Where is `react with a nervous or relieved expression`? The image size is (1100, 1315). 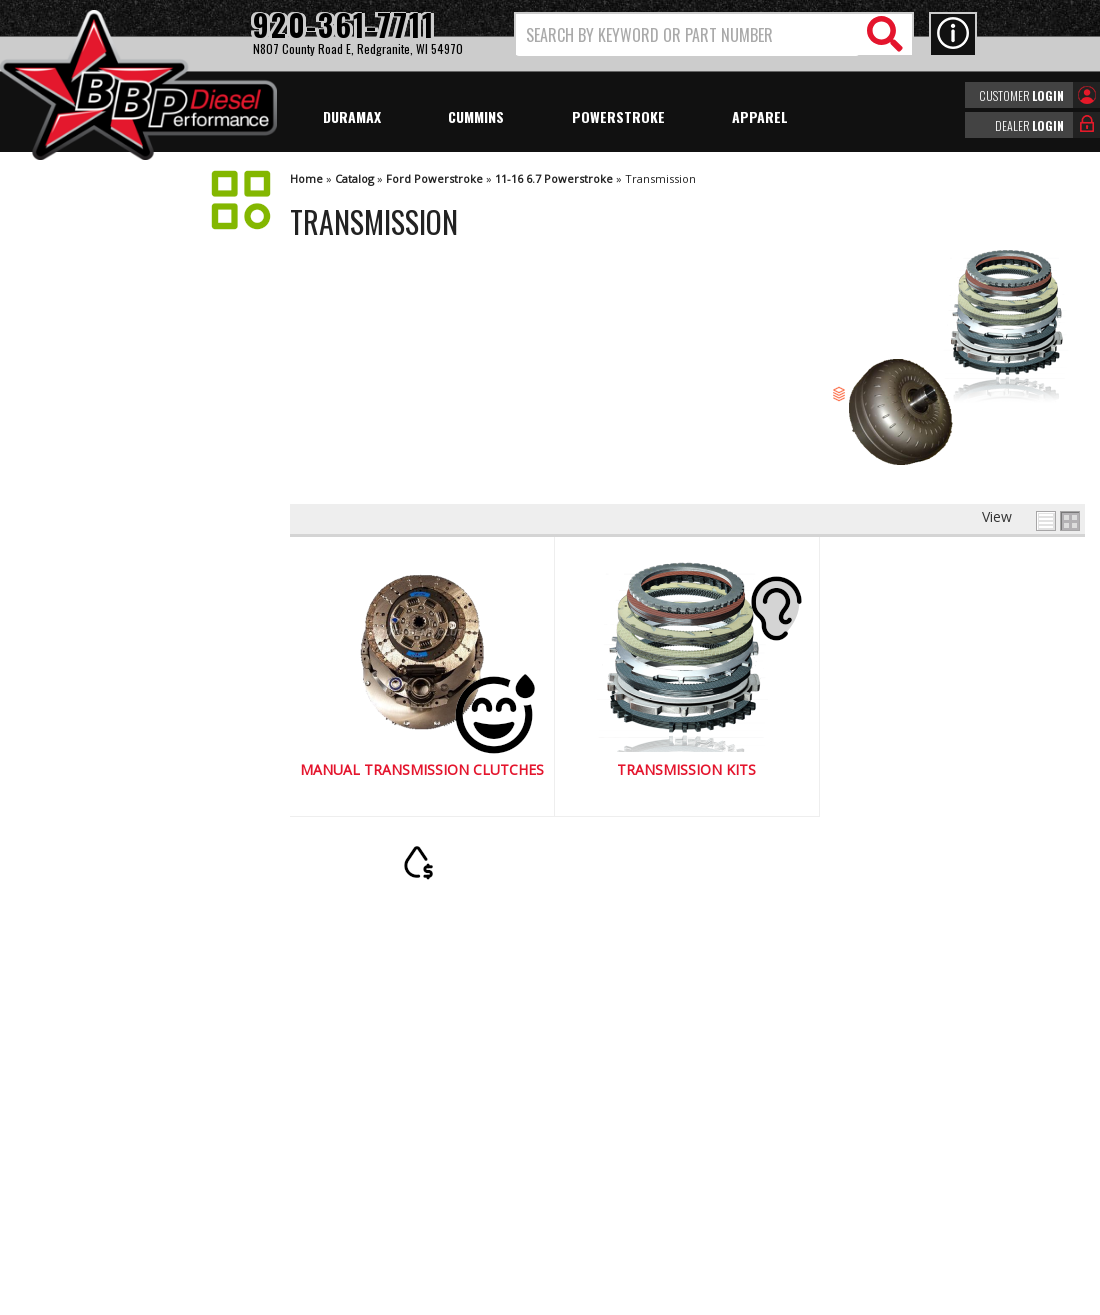
react with a nervous or relieved expression is located at coordinates (494, 715).